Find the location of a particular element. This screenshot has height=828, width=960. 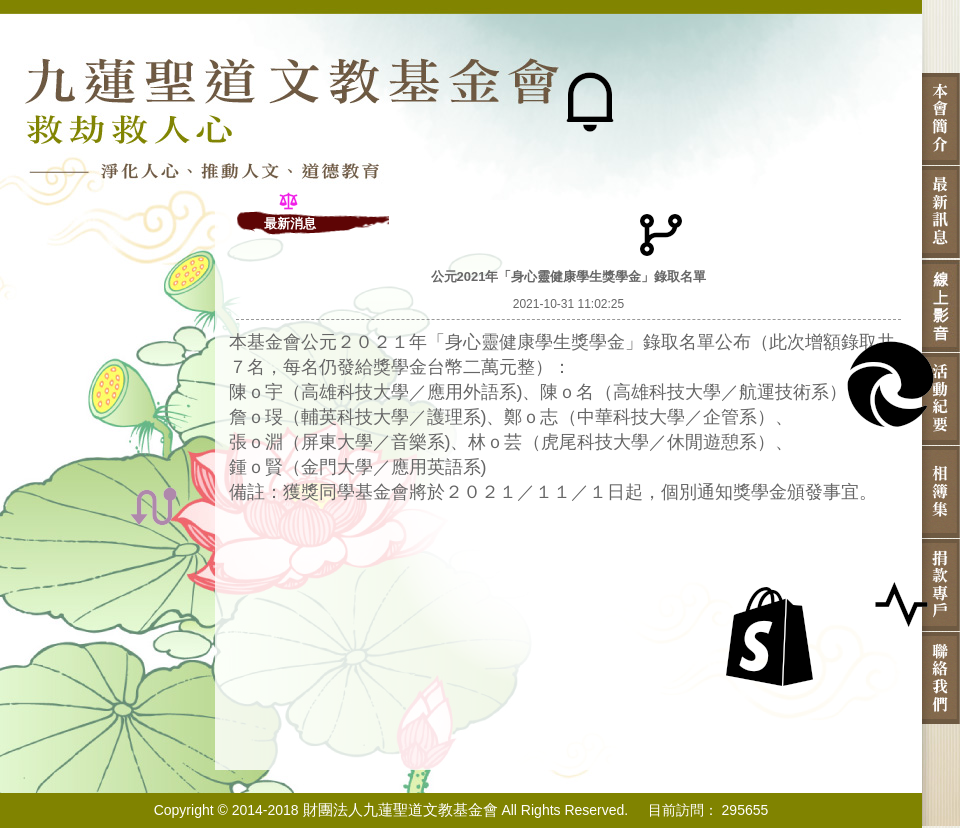

view notifications is located at coordinates (590, 100).